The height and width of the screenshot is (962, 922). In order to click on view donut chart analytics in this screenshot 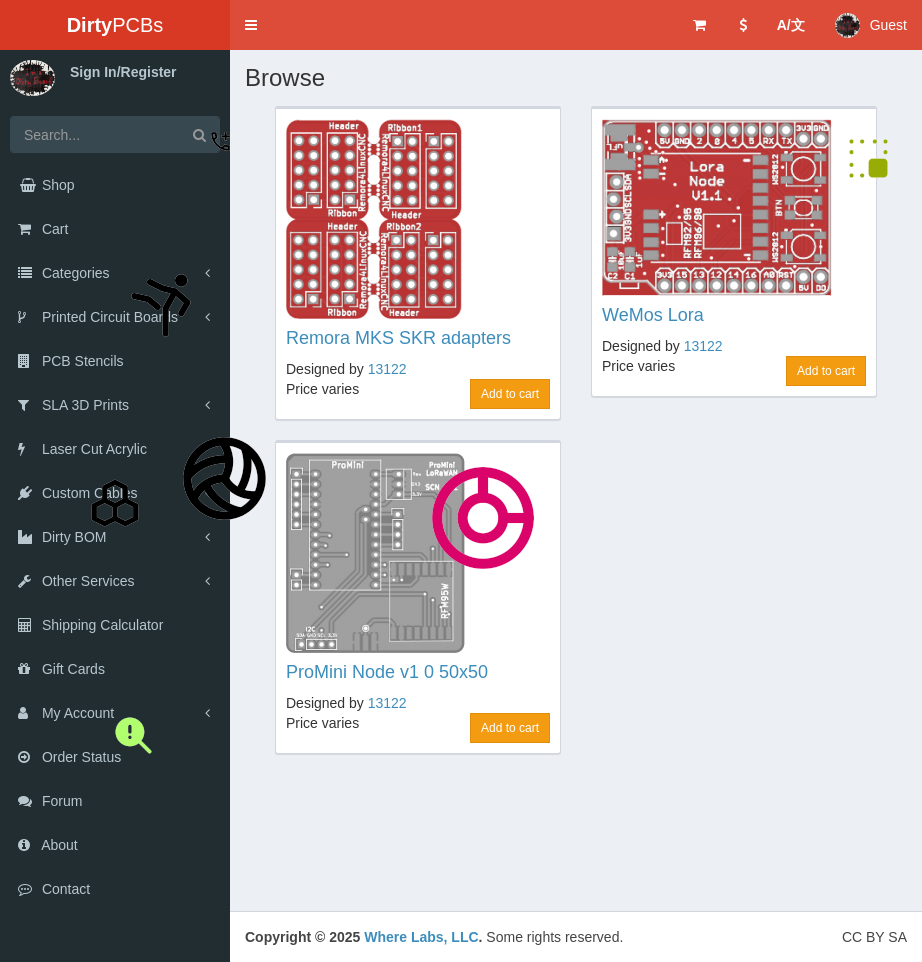, I will do `click(483, 518)`.